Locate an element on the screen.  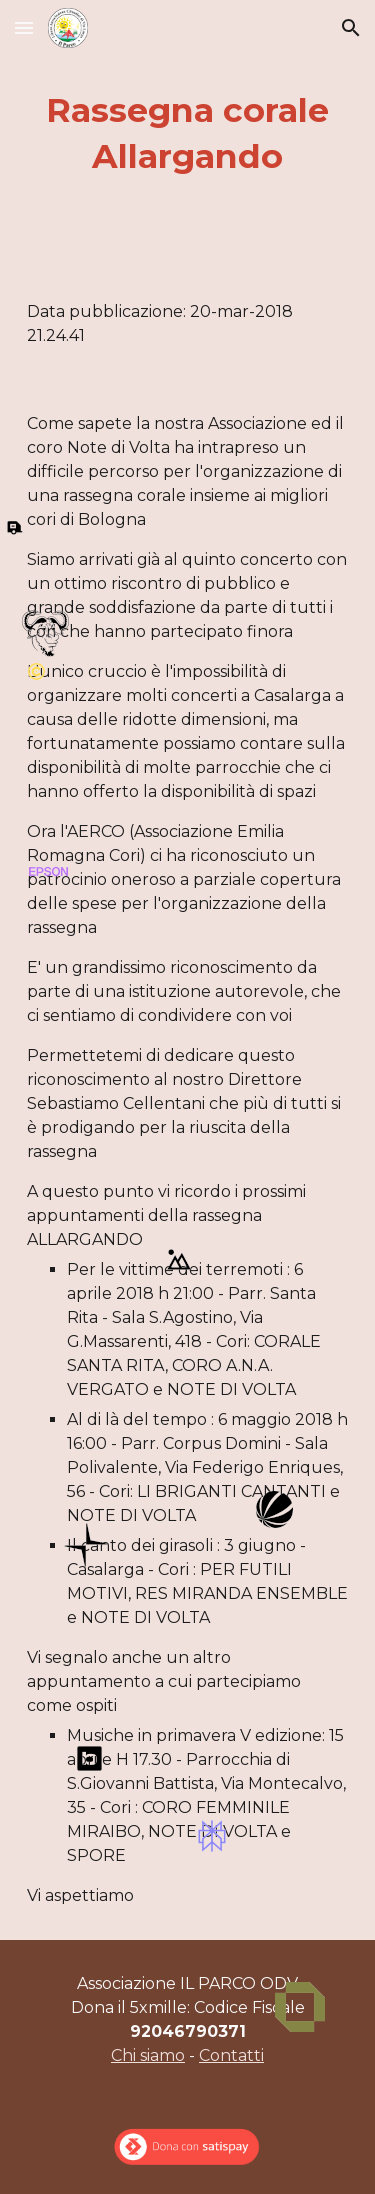
open the perplexity AI app is located at coordinates (212, 1836).